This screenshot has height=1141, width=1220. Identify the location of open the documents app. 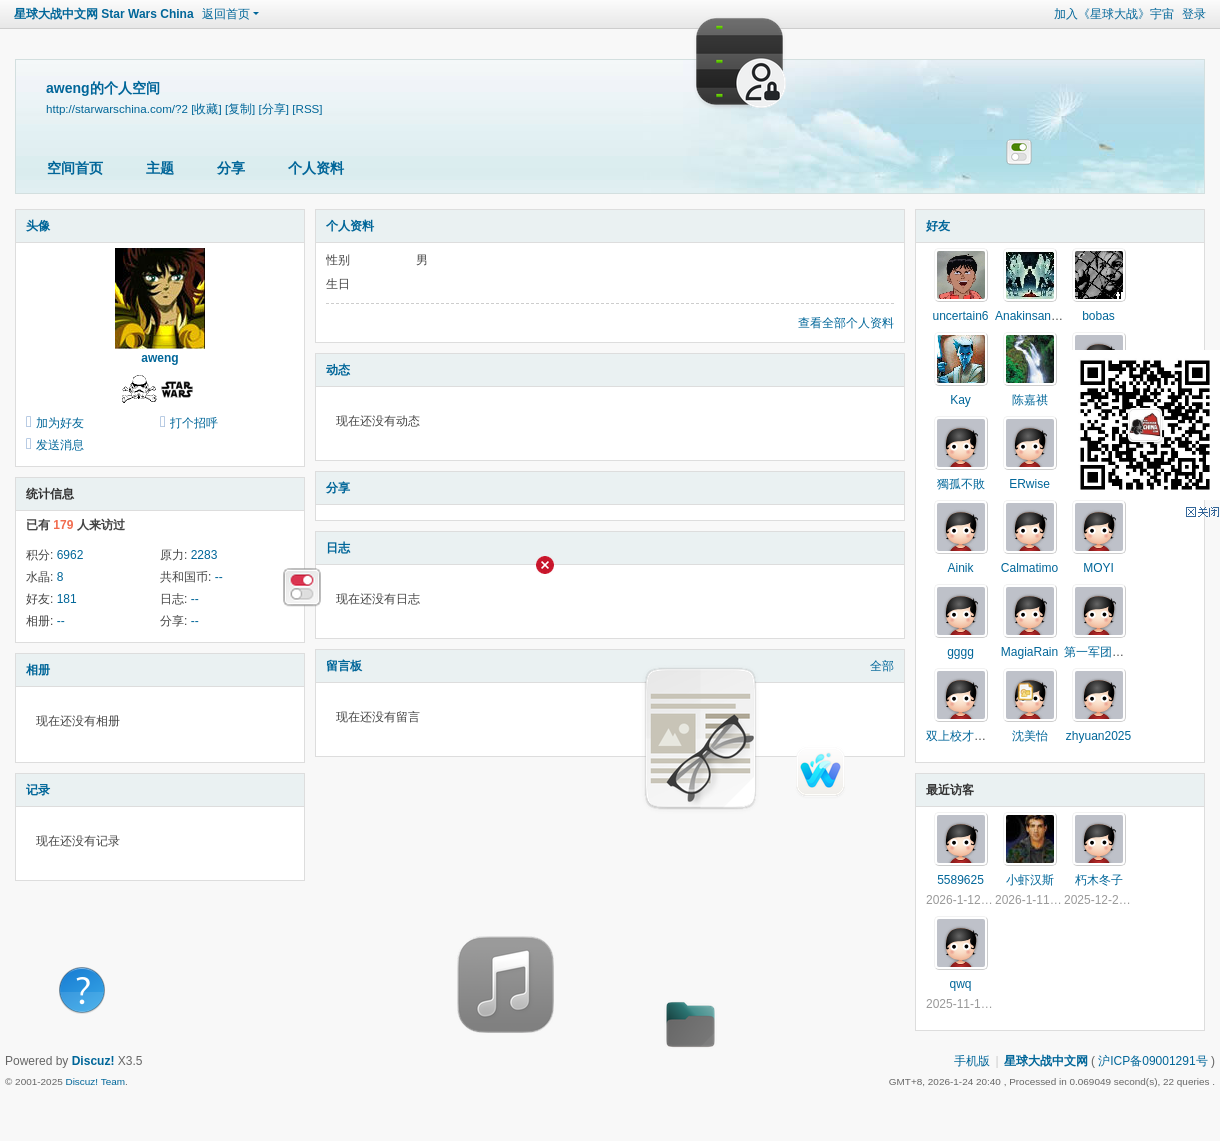
(700, 738).